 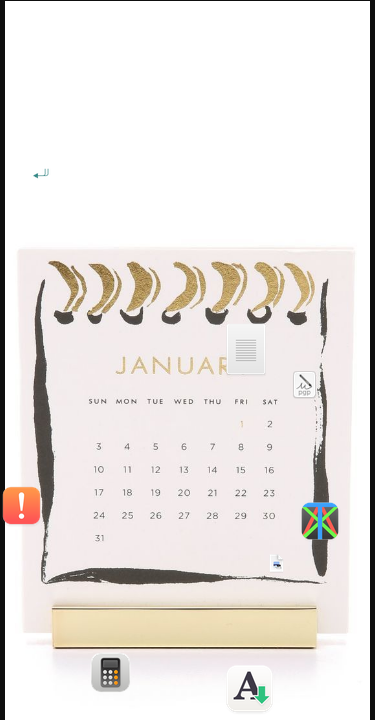 What do you see at coordinates (276, 563) in the screenshot?
I see `a generic image file` at bounding box center [276, 563].